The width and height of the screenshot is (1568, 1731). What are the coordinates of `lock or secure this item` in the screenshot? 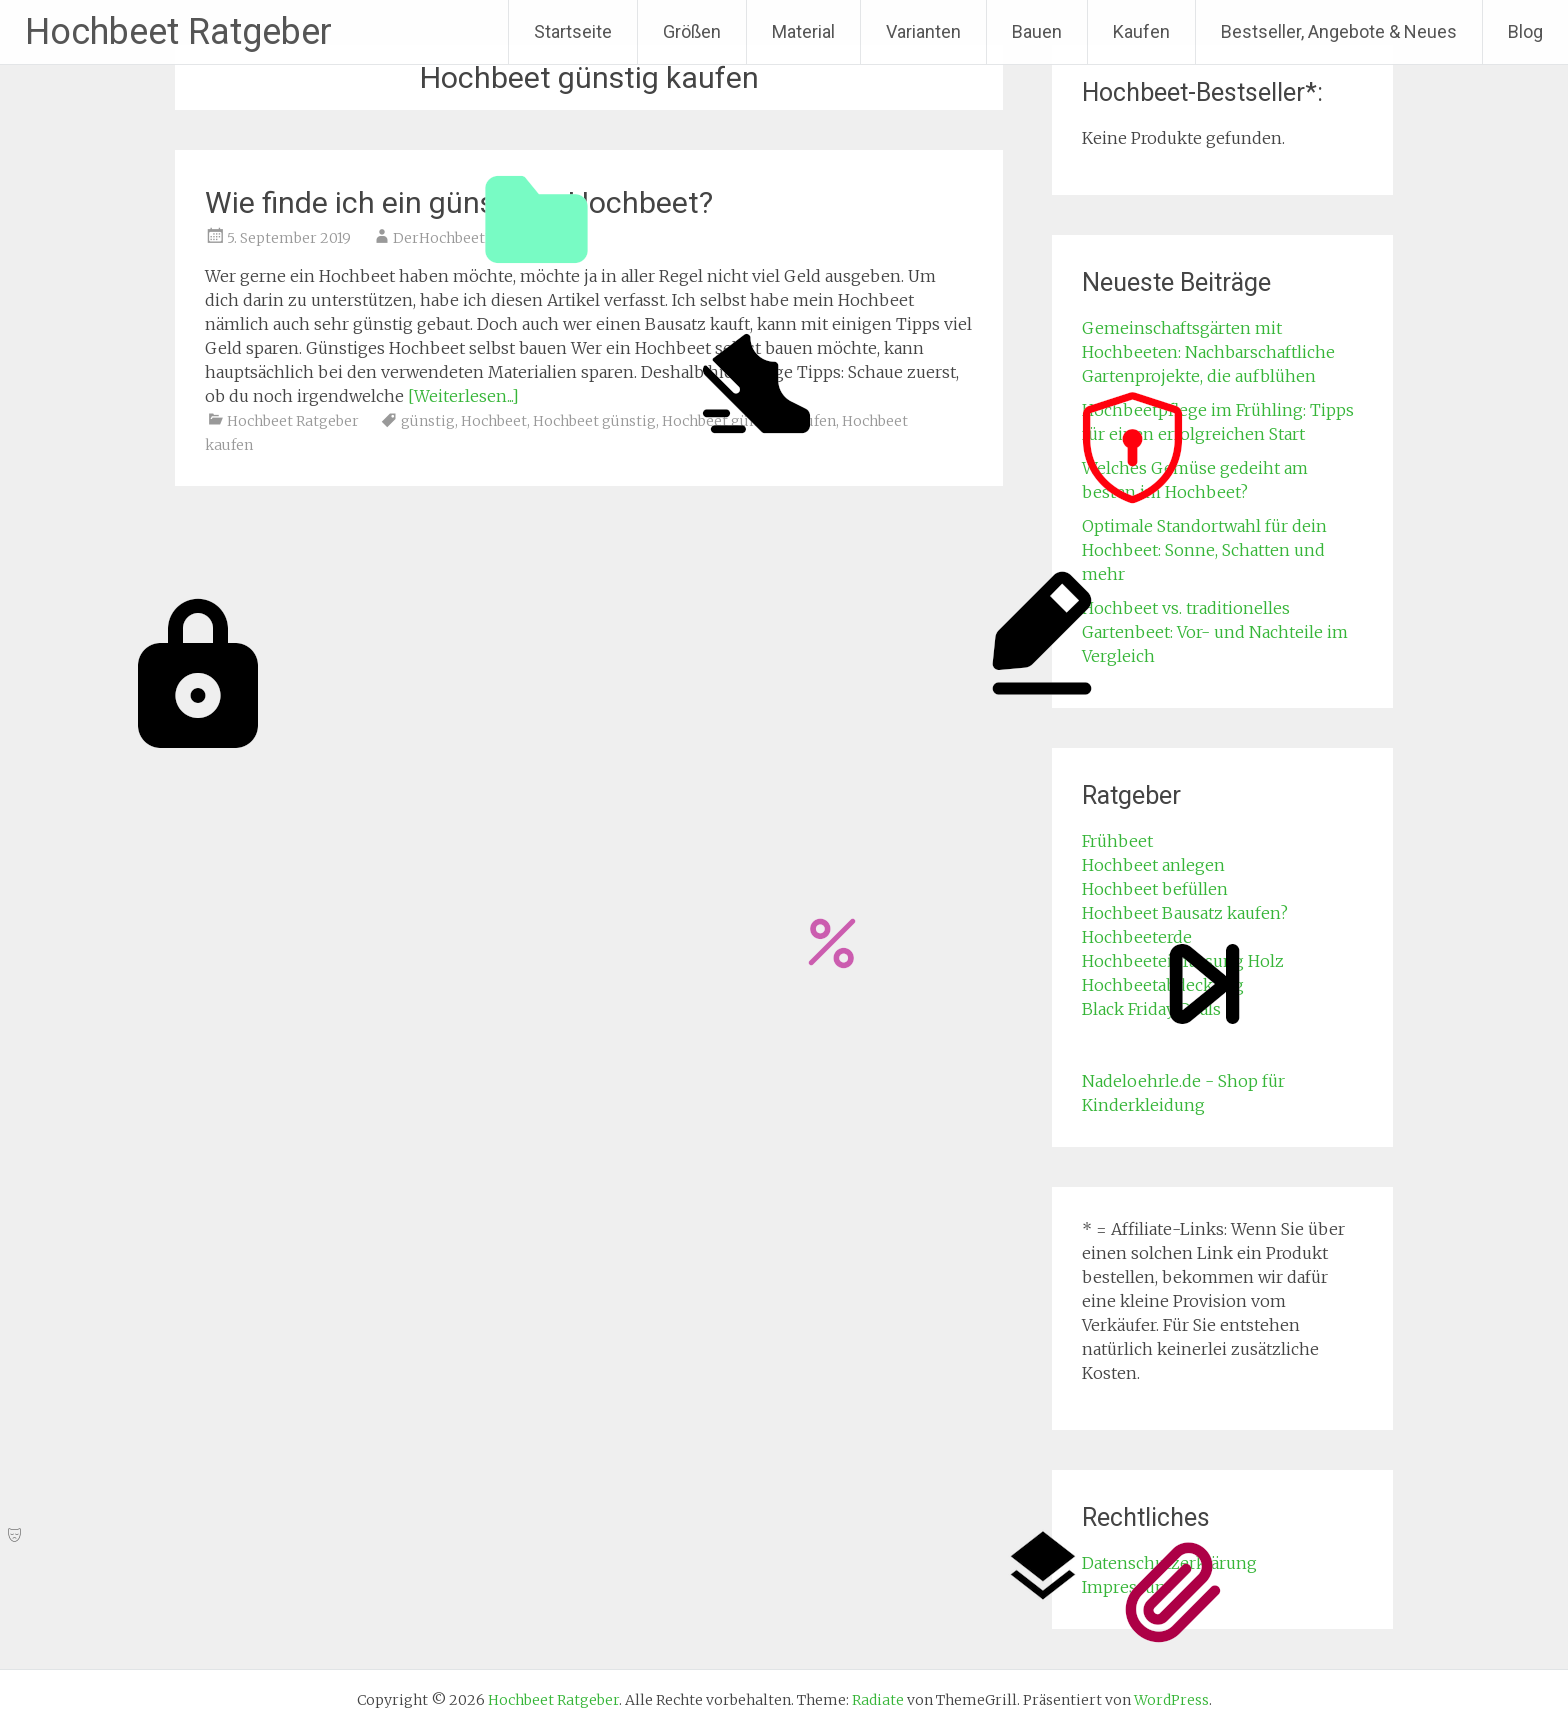 It's located at (198, 673).